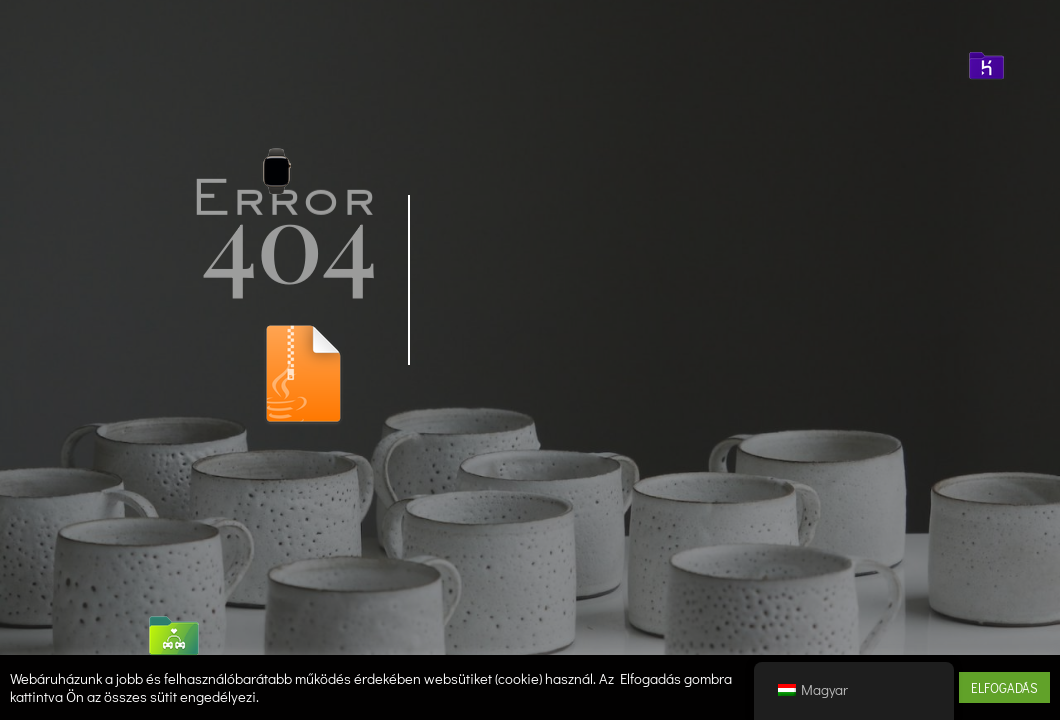 This screenshot has width=1060, height=720. Describe the element at coordinates (174, 637) in the screenshot. I see `open your GameJolt games folder` at that location.